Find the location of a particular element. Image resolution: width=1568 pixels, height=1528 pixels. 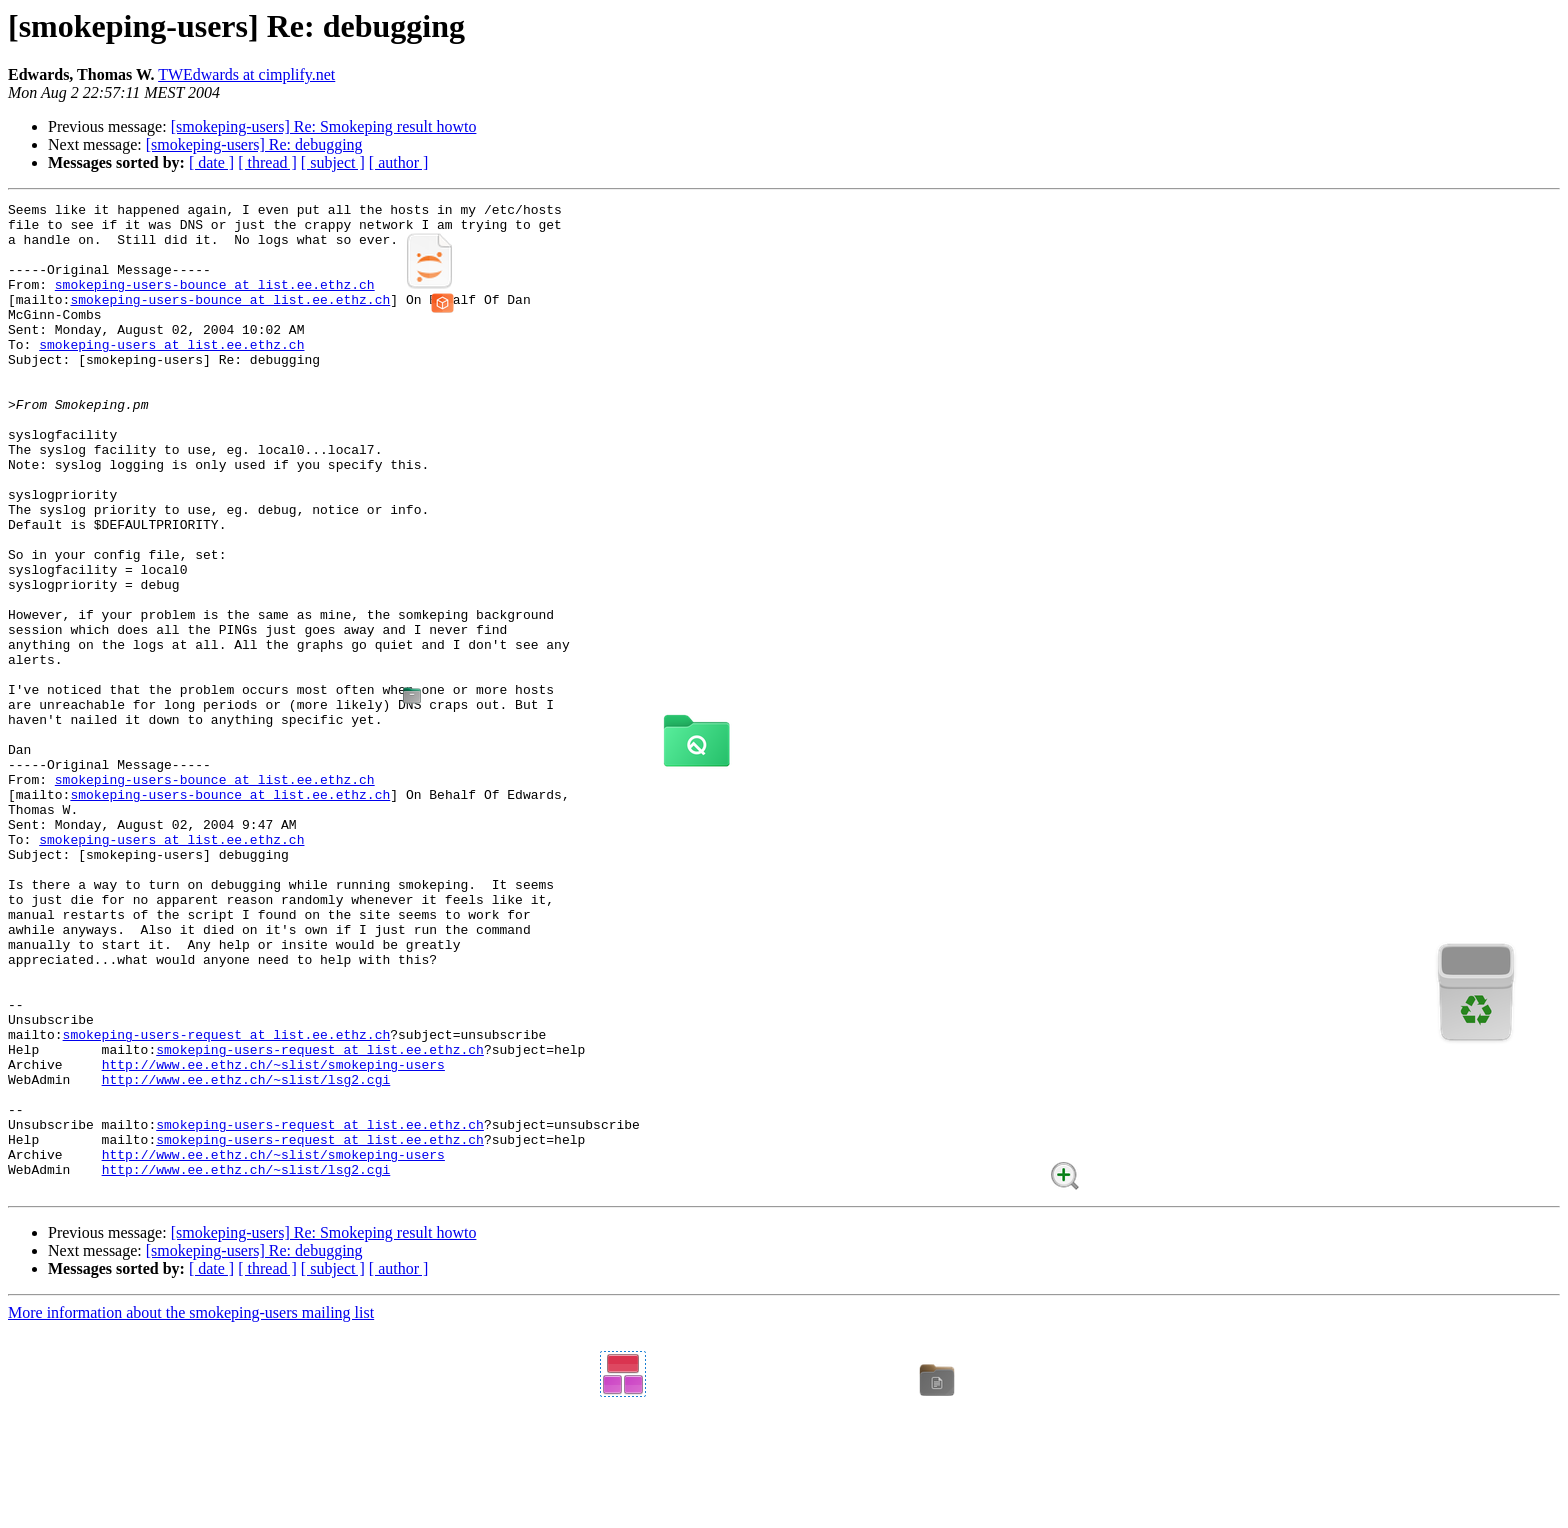

open the trash or recycle bin is located at coordinates (1476, 992).